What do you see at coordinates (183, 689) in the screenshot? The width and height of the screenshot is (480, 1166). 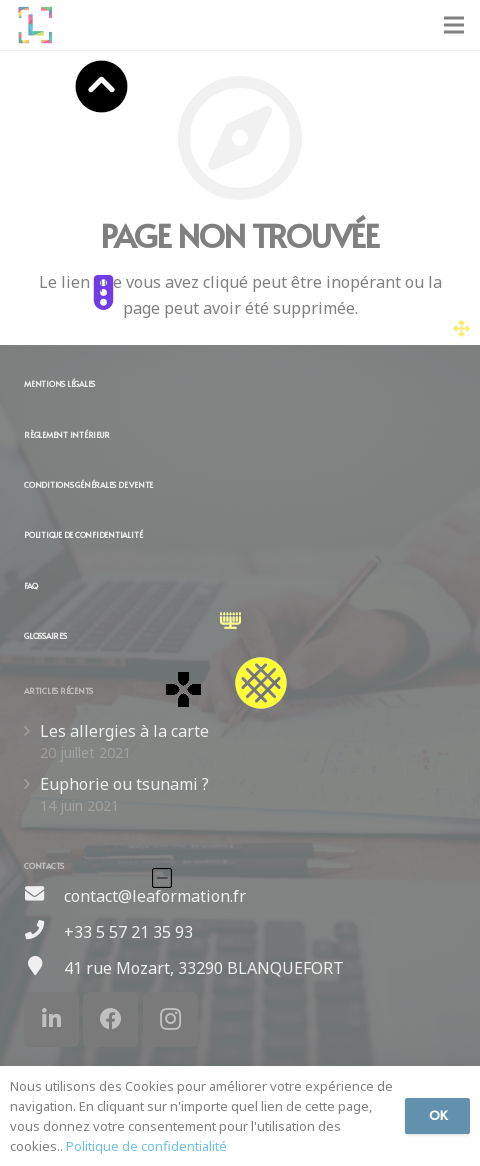 I see `access games or gaming section` at bounding box center [183, 689].